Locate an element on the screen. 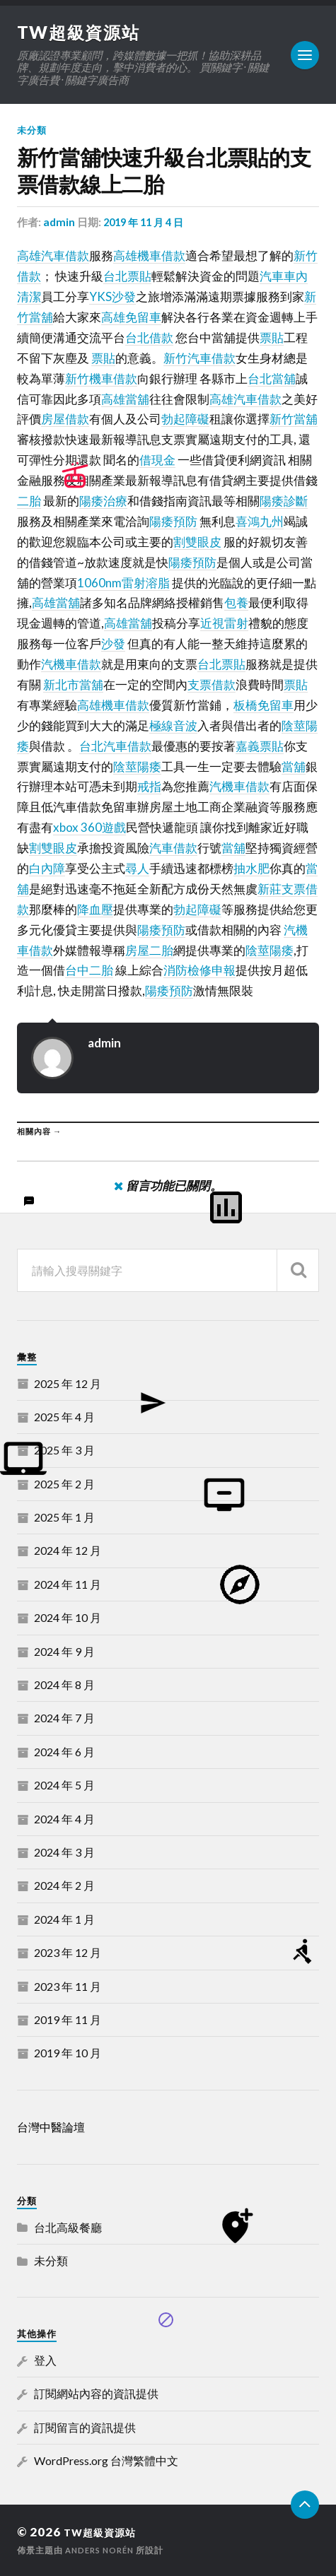 The height and width of the screenshot is (2576, 336). open text messages is located at coordinates (29, 1201).